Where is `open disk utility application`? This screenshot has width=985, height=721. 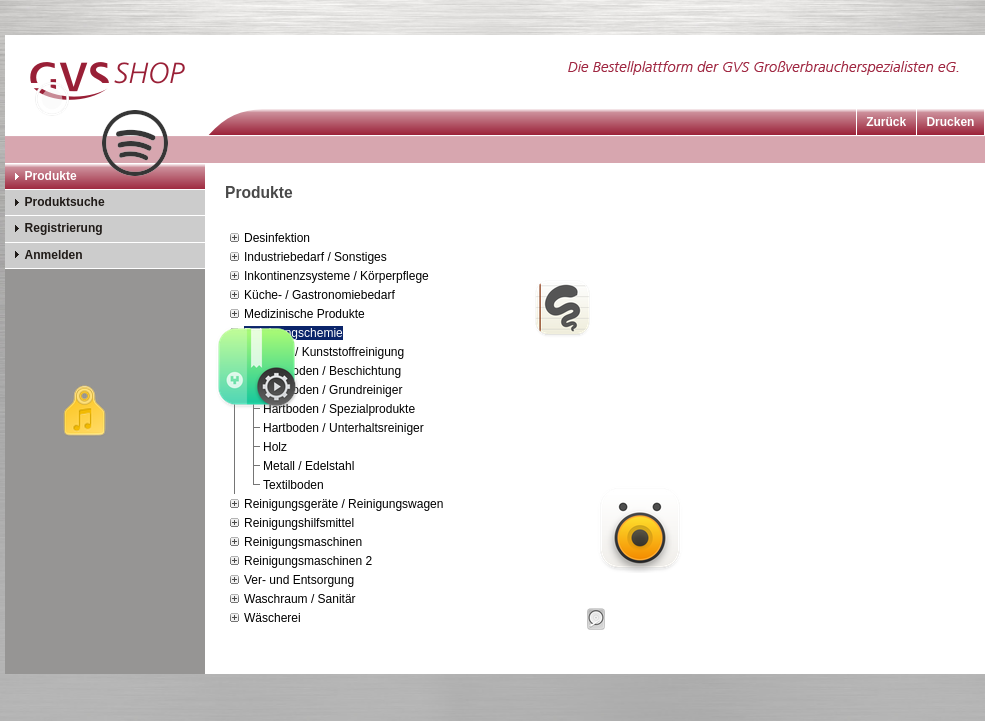
open disk utility application is located at coordinates (596, 619).